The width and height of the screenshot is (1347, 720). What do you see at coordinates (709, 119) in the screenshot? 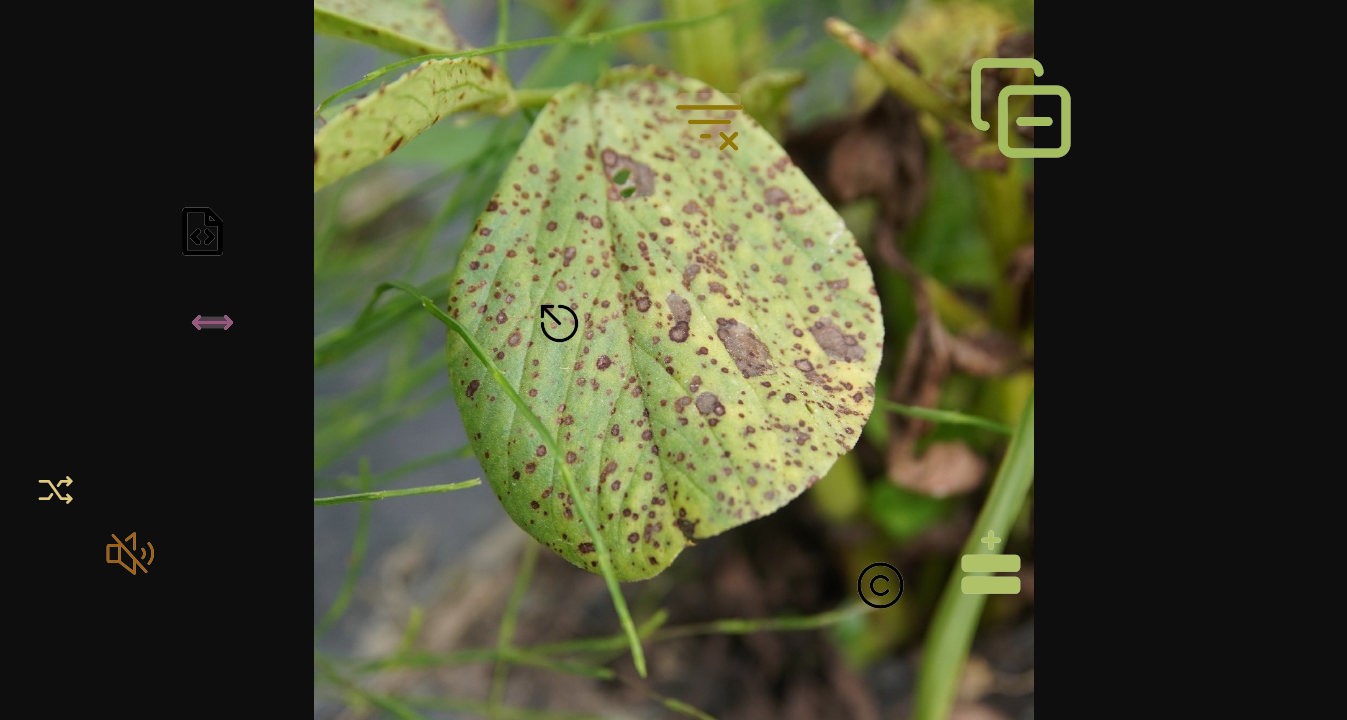
I see `clear all active filters` at bounding box center [709, 119].